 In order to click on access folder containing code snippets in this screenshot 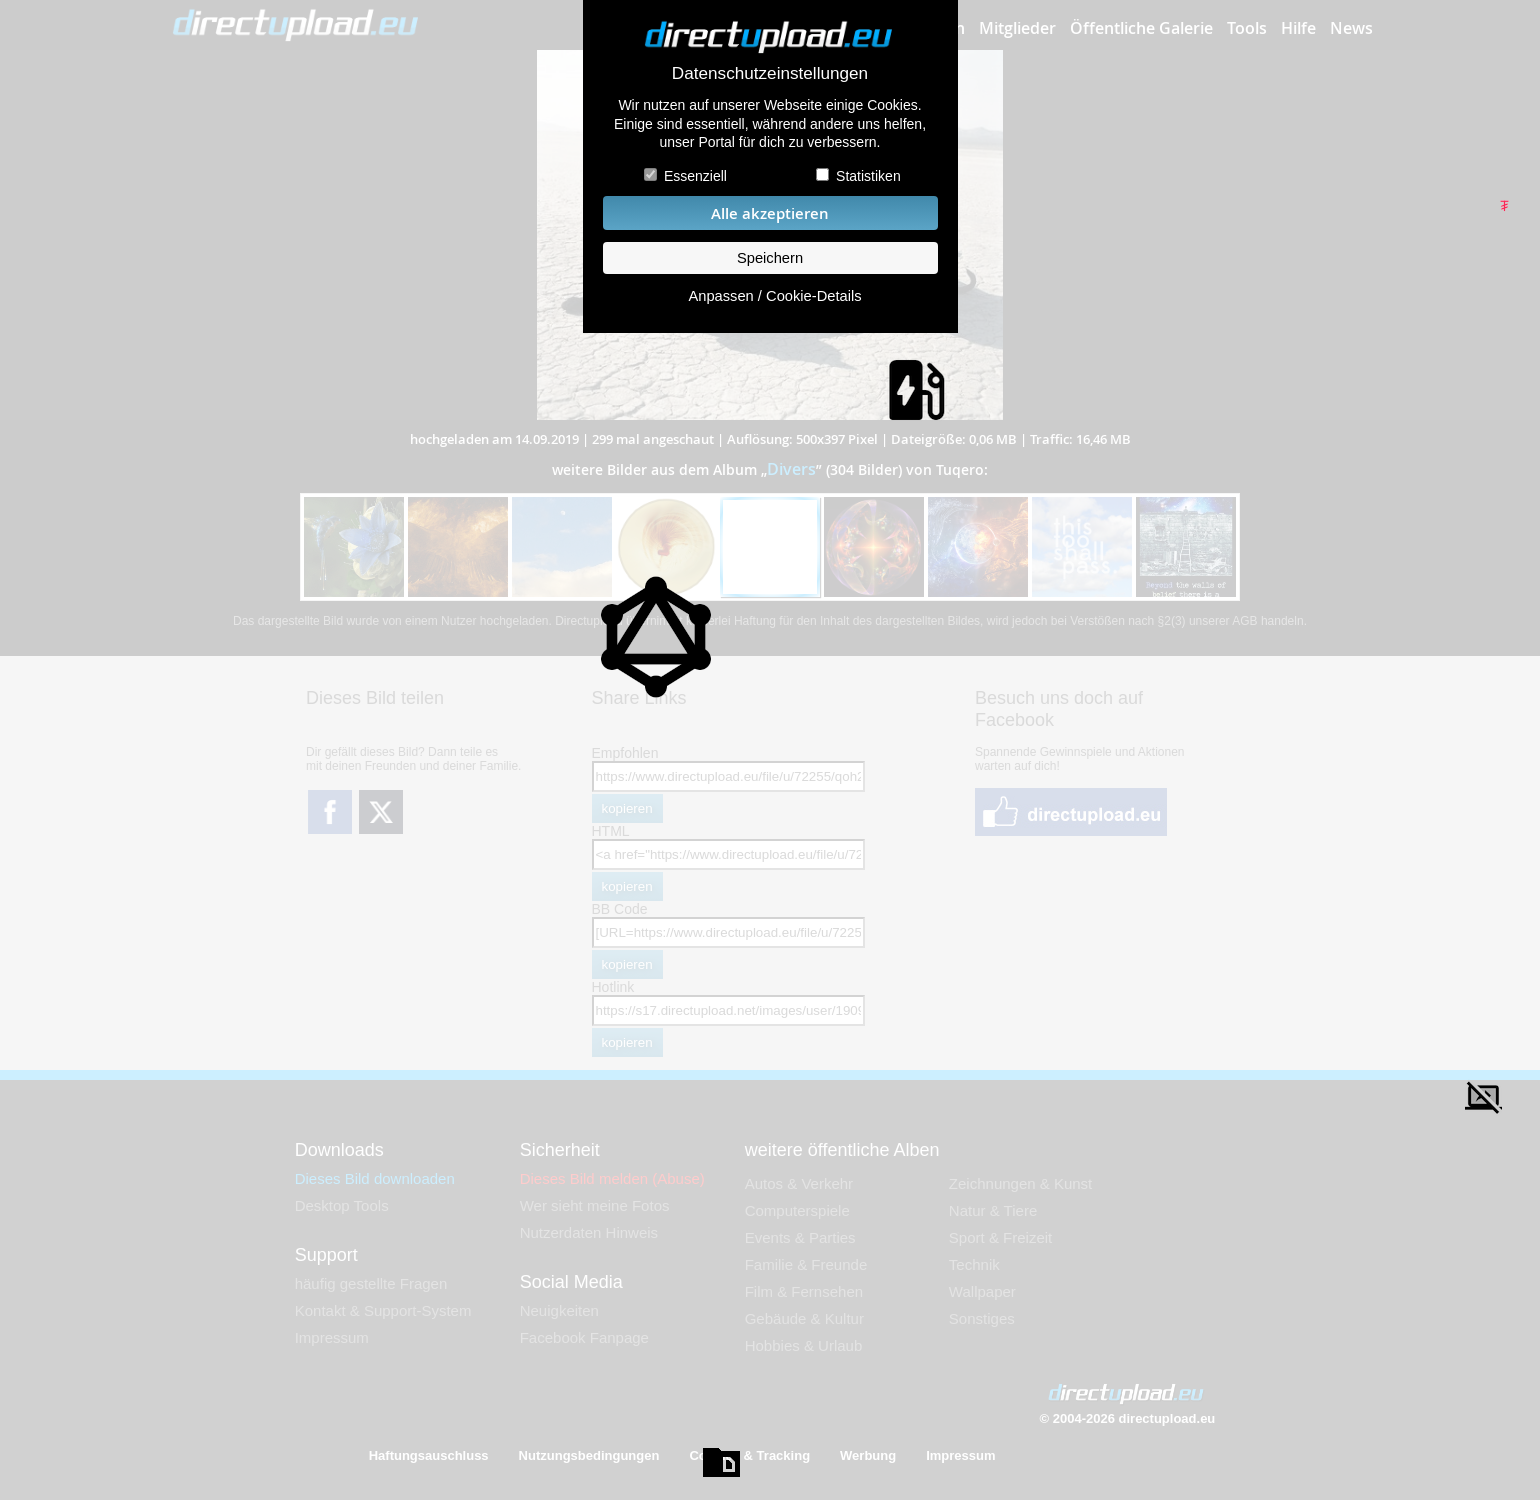, I will do `click(721, 1462)`.